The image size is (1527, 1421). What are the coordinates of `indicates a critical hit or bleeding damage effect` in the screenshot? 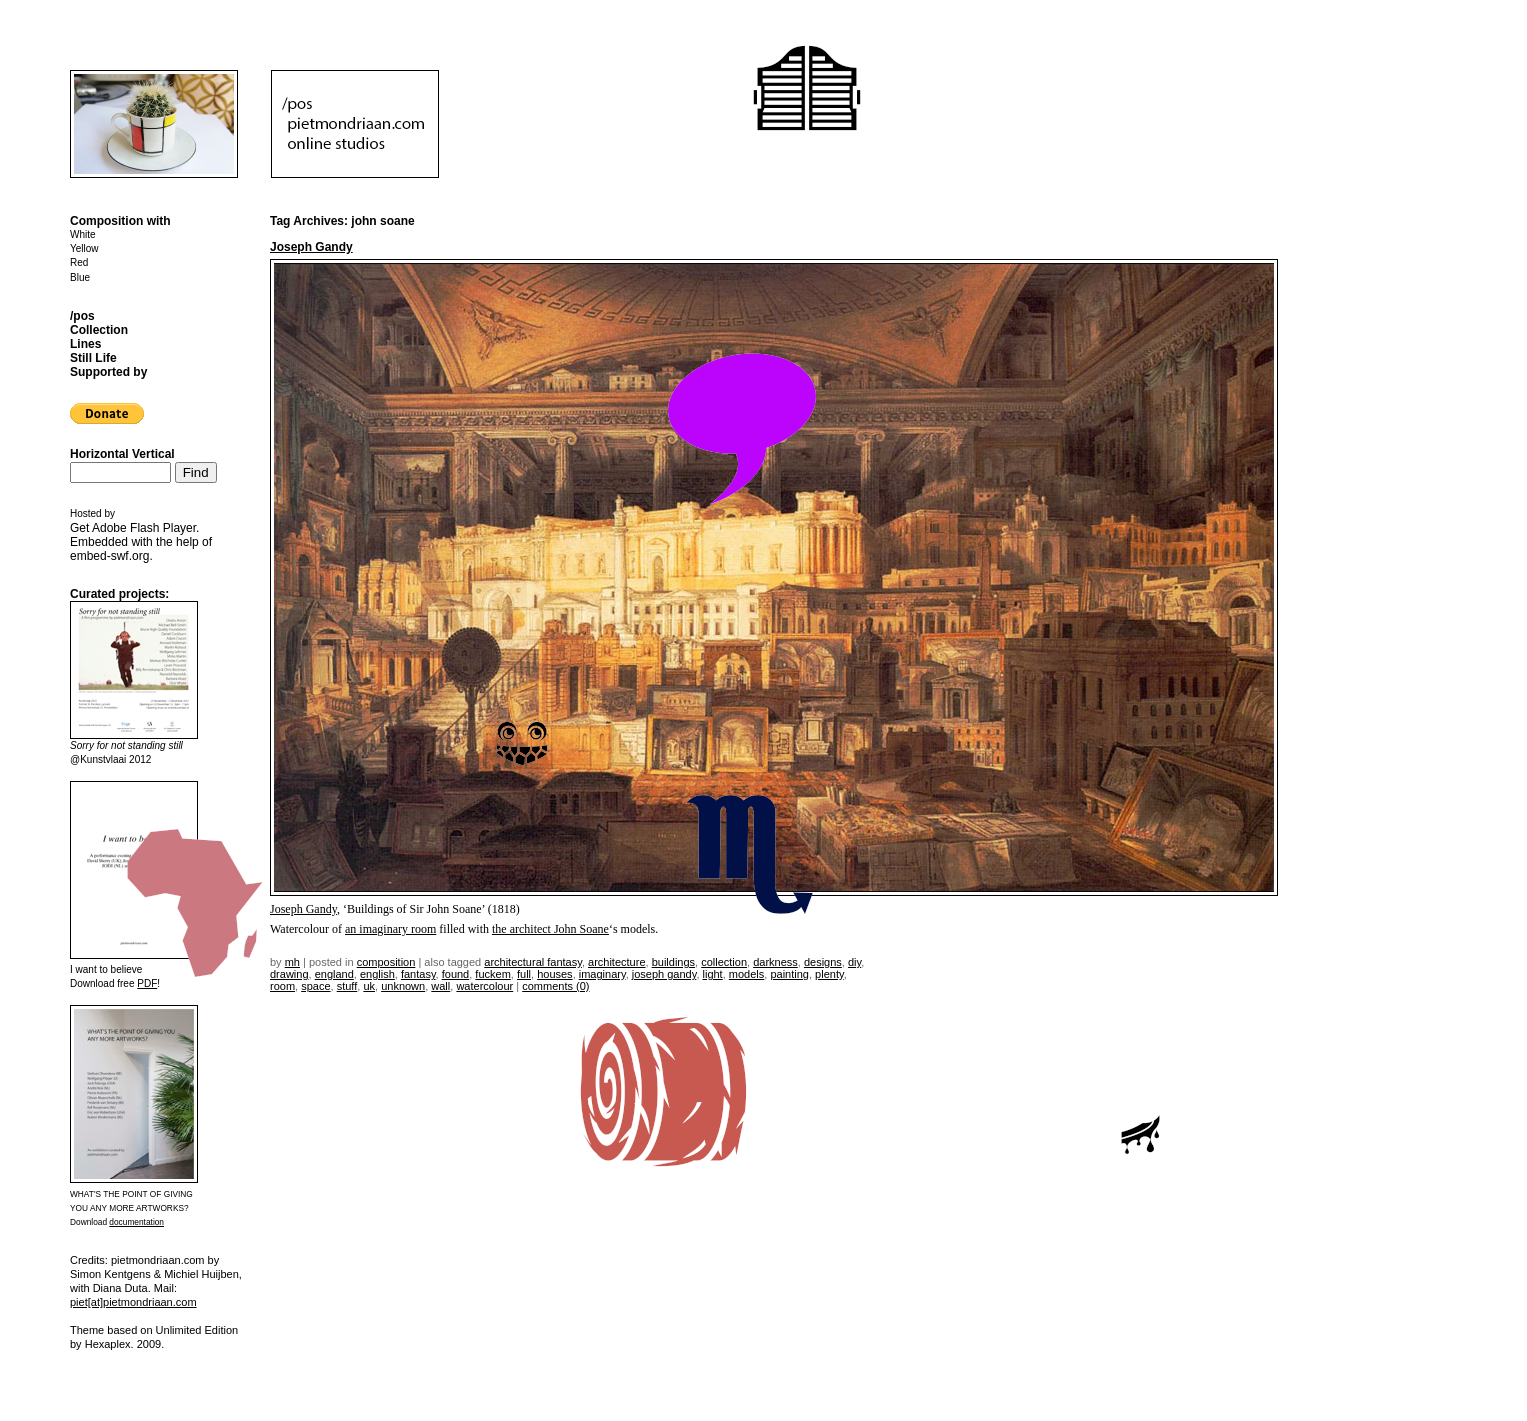 It's located at (1140, 1134).